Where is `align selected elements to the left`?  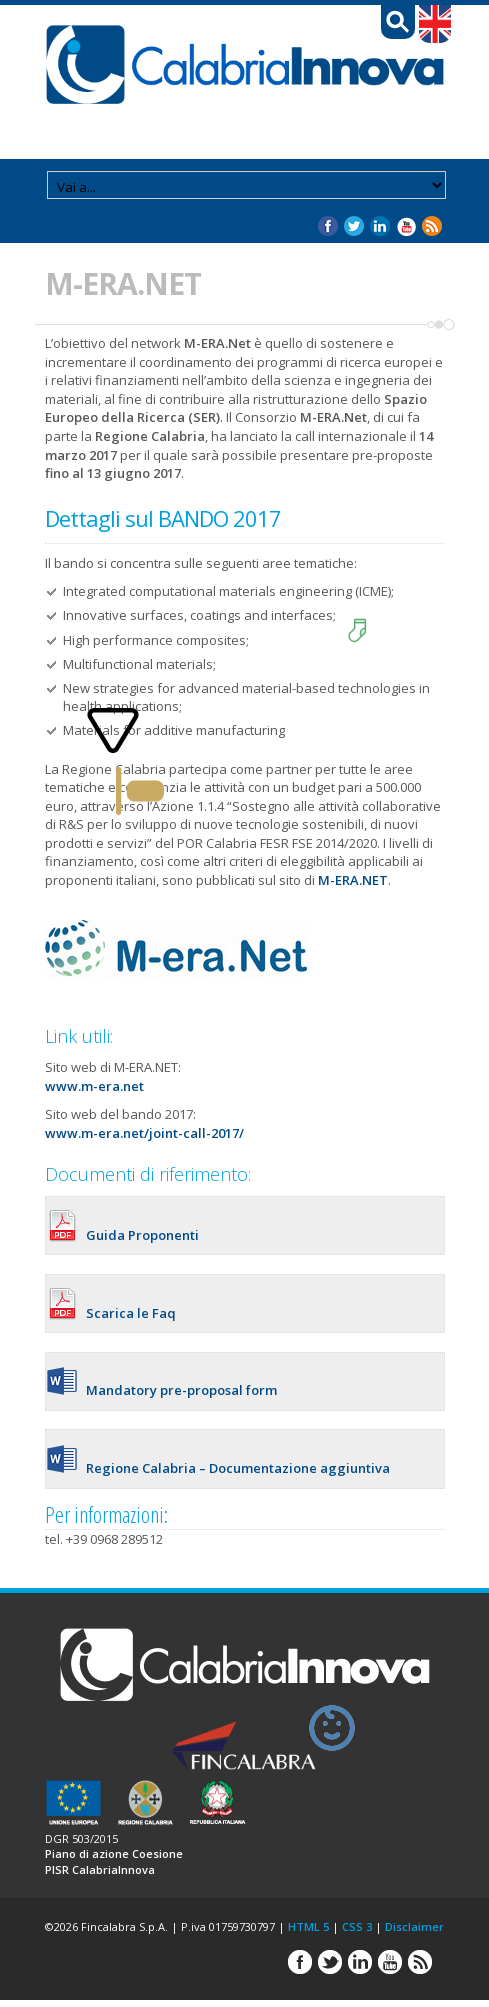
align selected elements to the left is located at coordinates (140, 791).